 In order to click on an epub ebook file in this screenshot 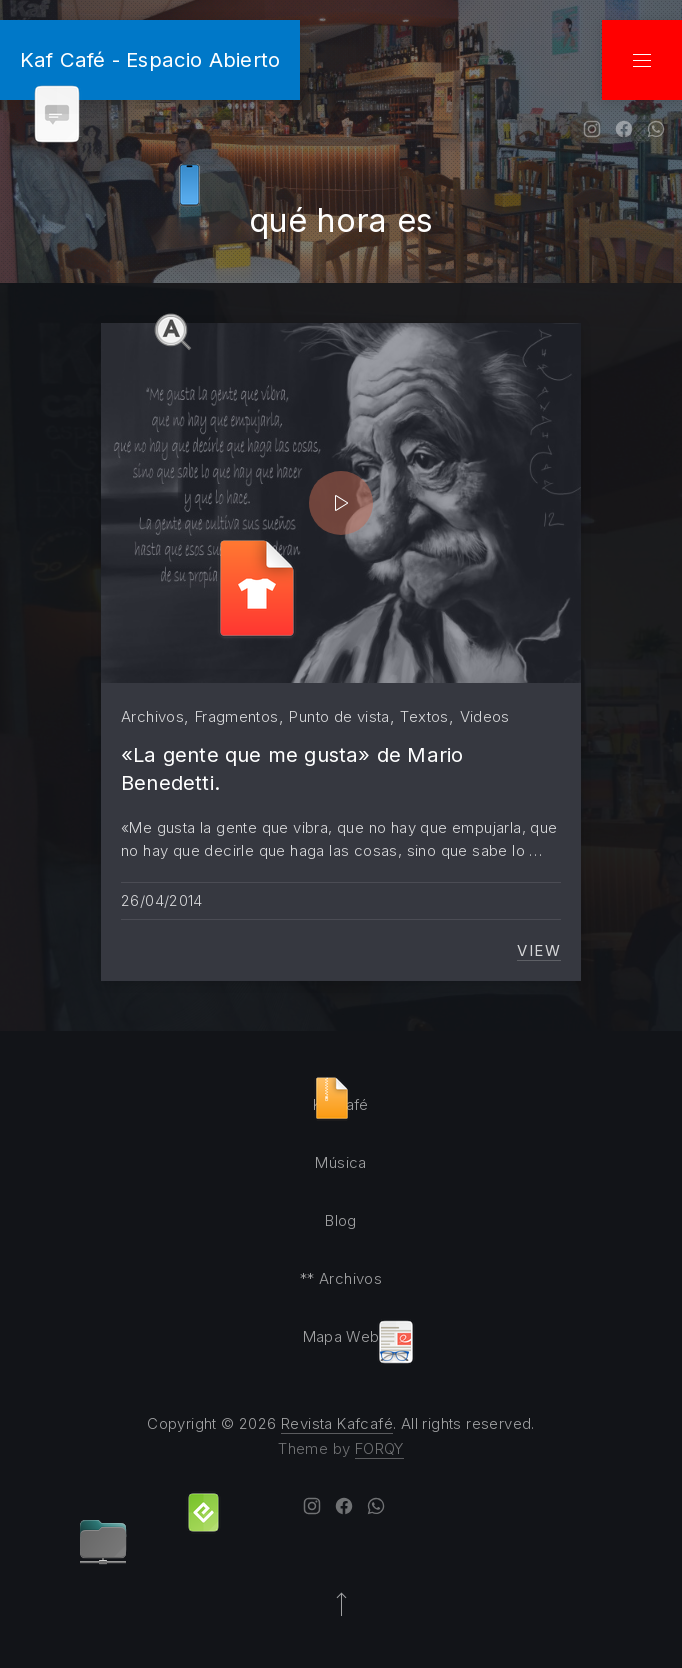, I will do `click(203, 1512)`.